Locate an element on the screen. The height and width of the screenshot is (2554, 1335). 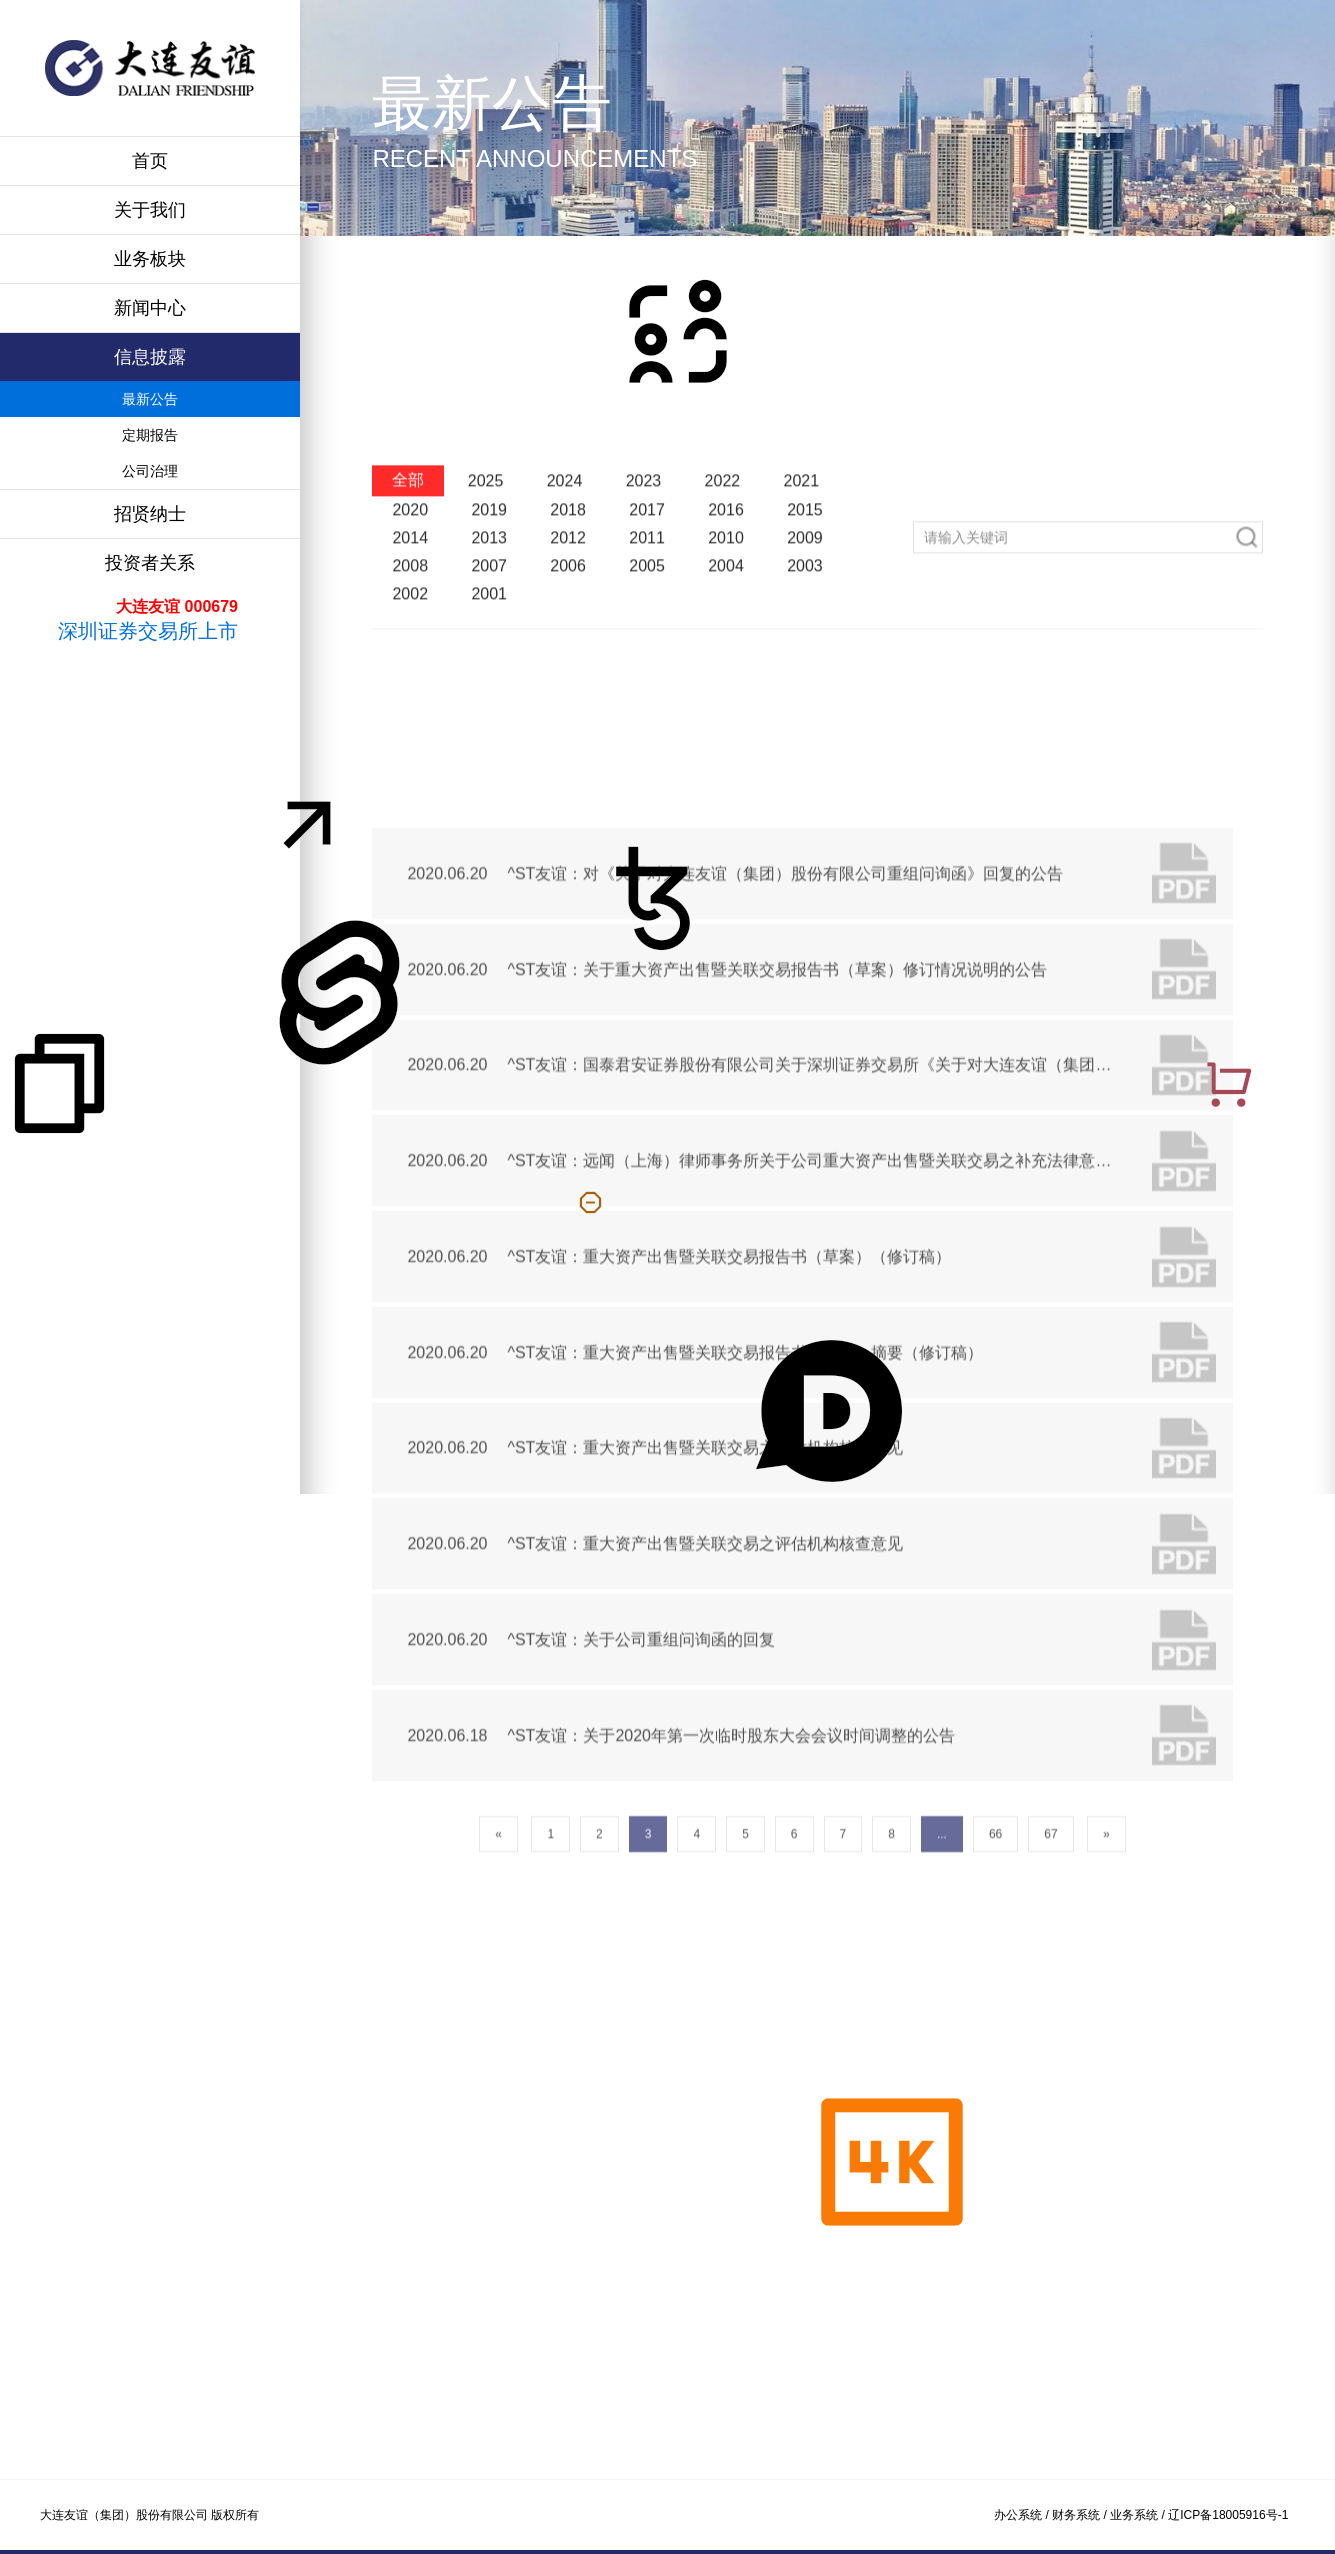
view your shopping cart is located at coordinates (1228, 1083).